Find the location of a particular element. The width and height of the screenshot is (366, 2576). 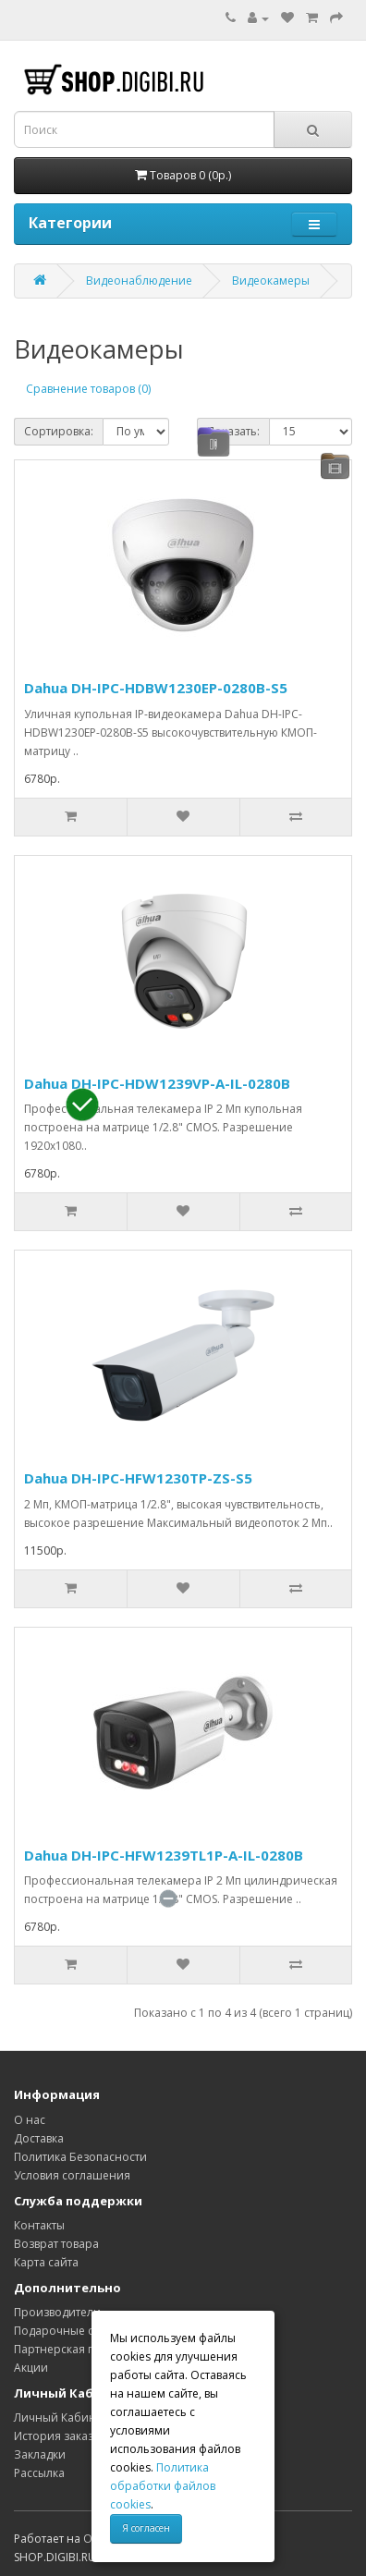

access your templates folder is located at coordinates (214, 442).